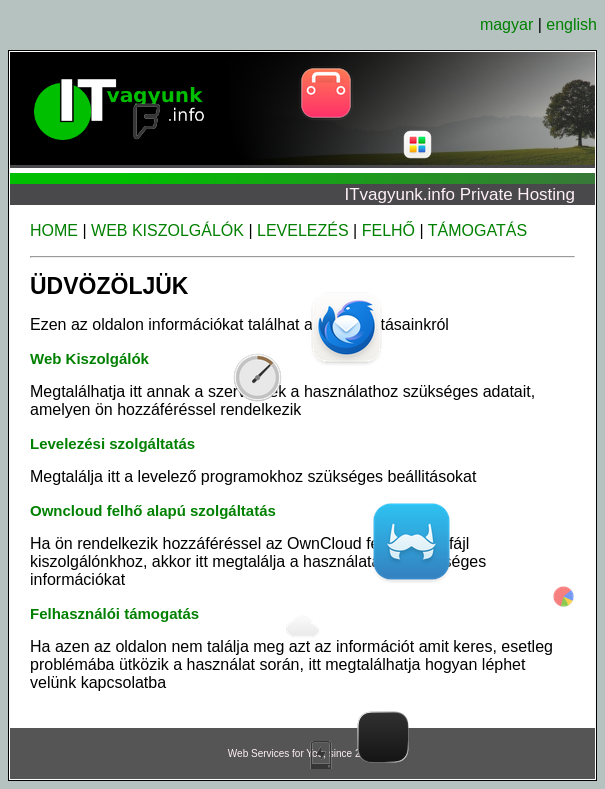 This screenshot has width=605, height=789. I want to click on open franz messaging app, so click(411, 541).